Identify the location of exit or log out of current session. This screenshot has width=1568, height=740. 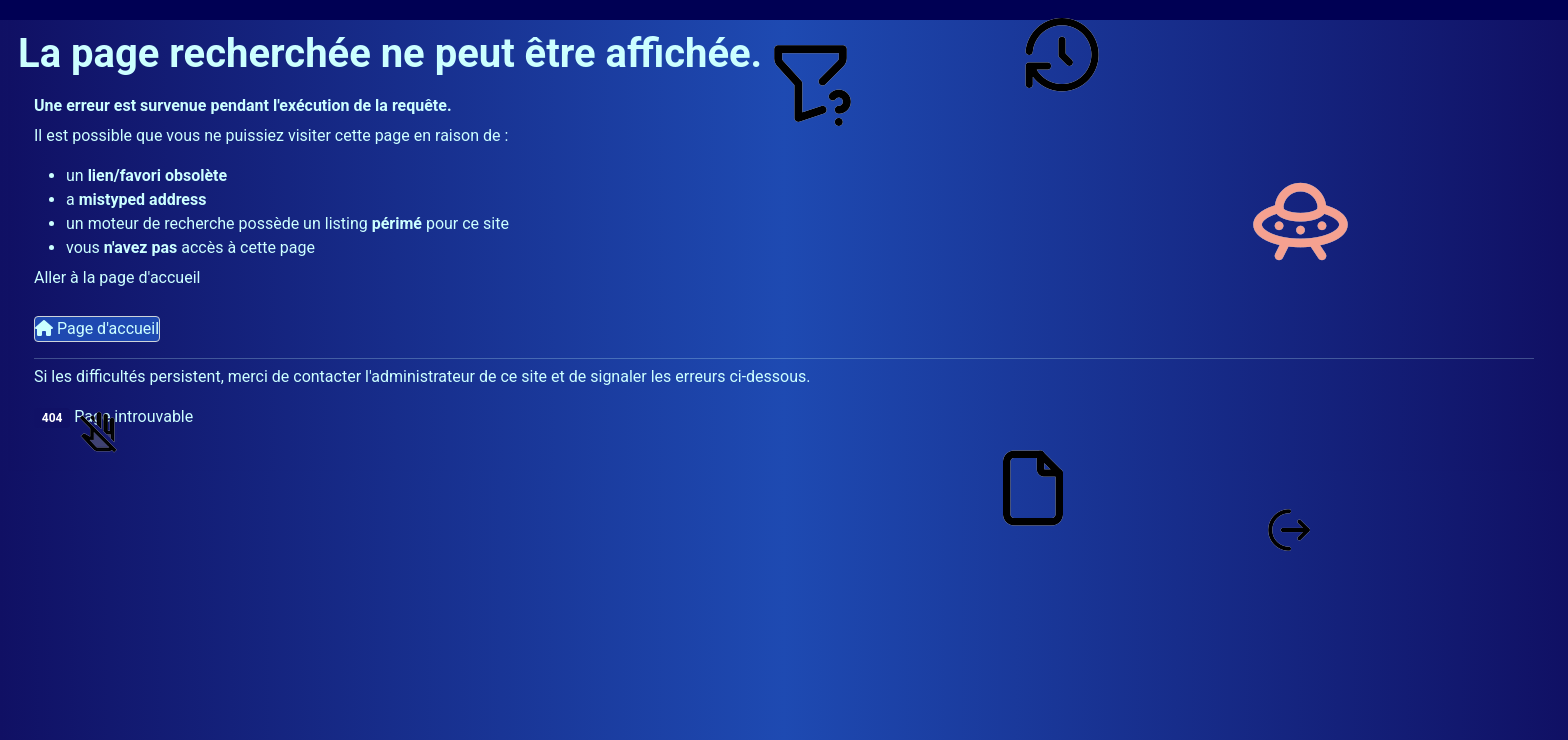
(1289, 530).